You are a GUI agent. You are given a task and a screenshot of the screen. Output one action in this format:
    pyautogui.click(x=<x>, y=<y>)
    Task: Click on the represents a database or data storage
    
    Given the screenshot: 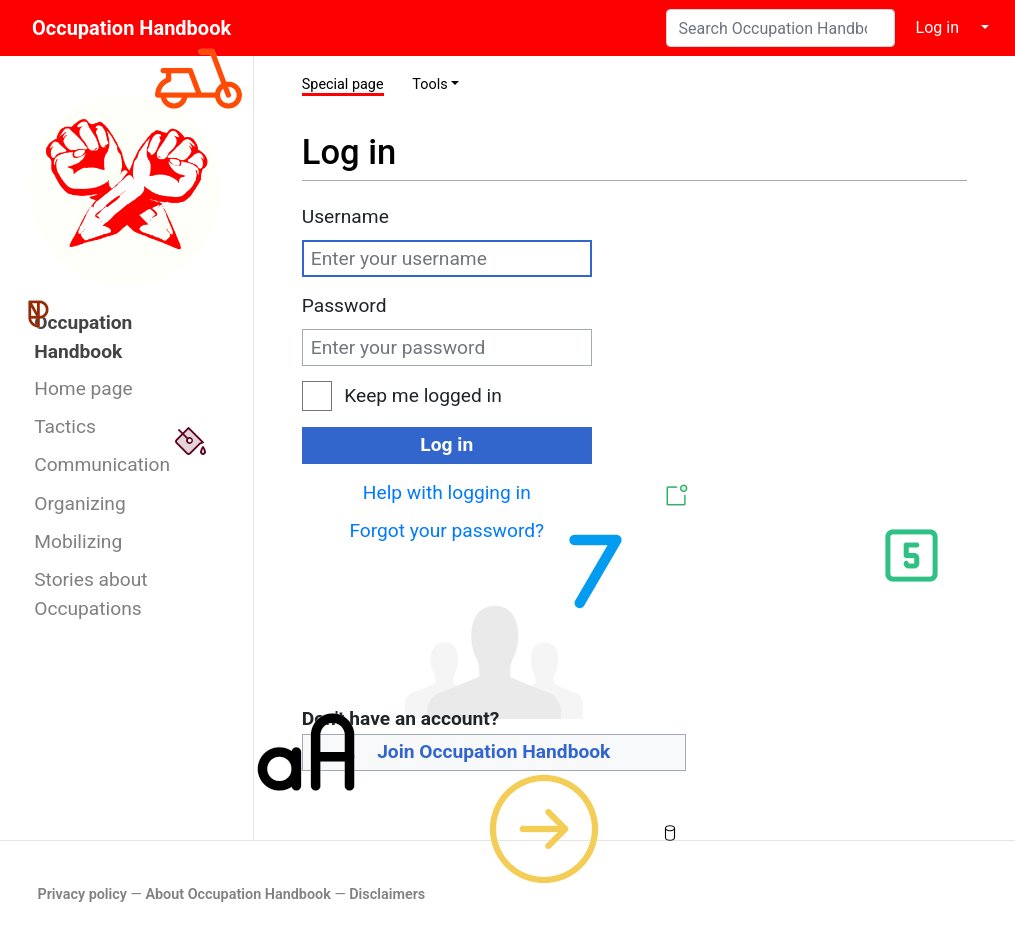 What is the action you would take?
    pyautogui.click(x=670, y=833)
    